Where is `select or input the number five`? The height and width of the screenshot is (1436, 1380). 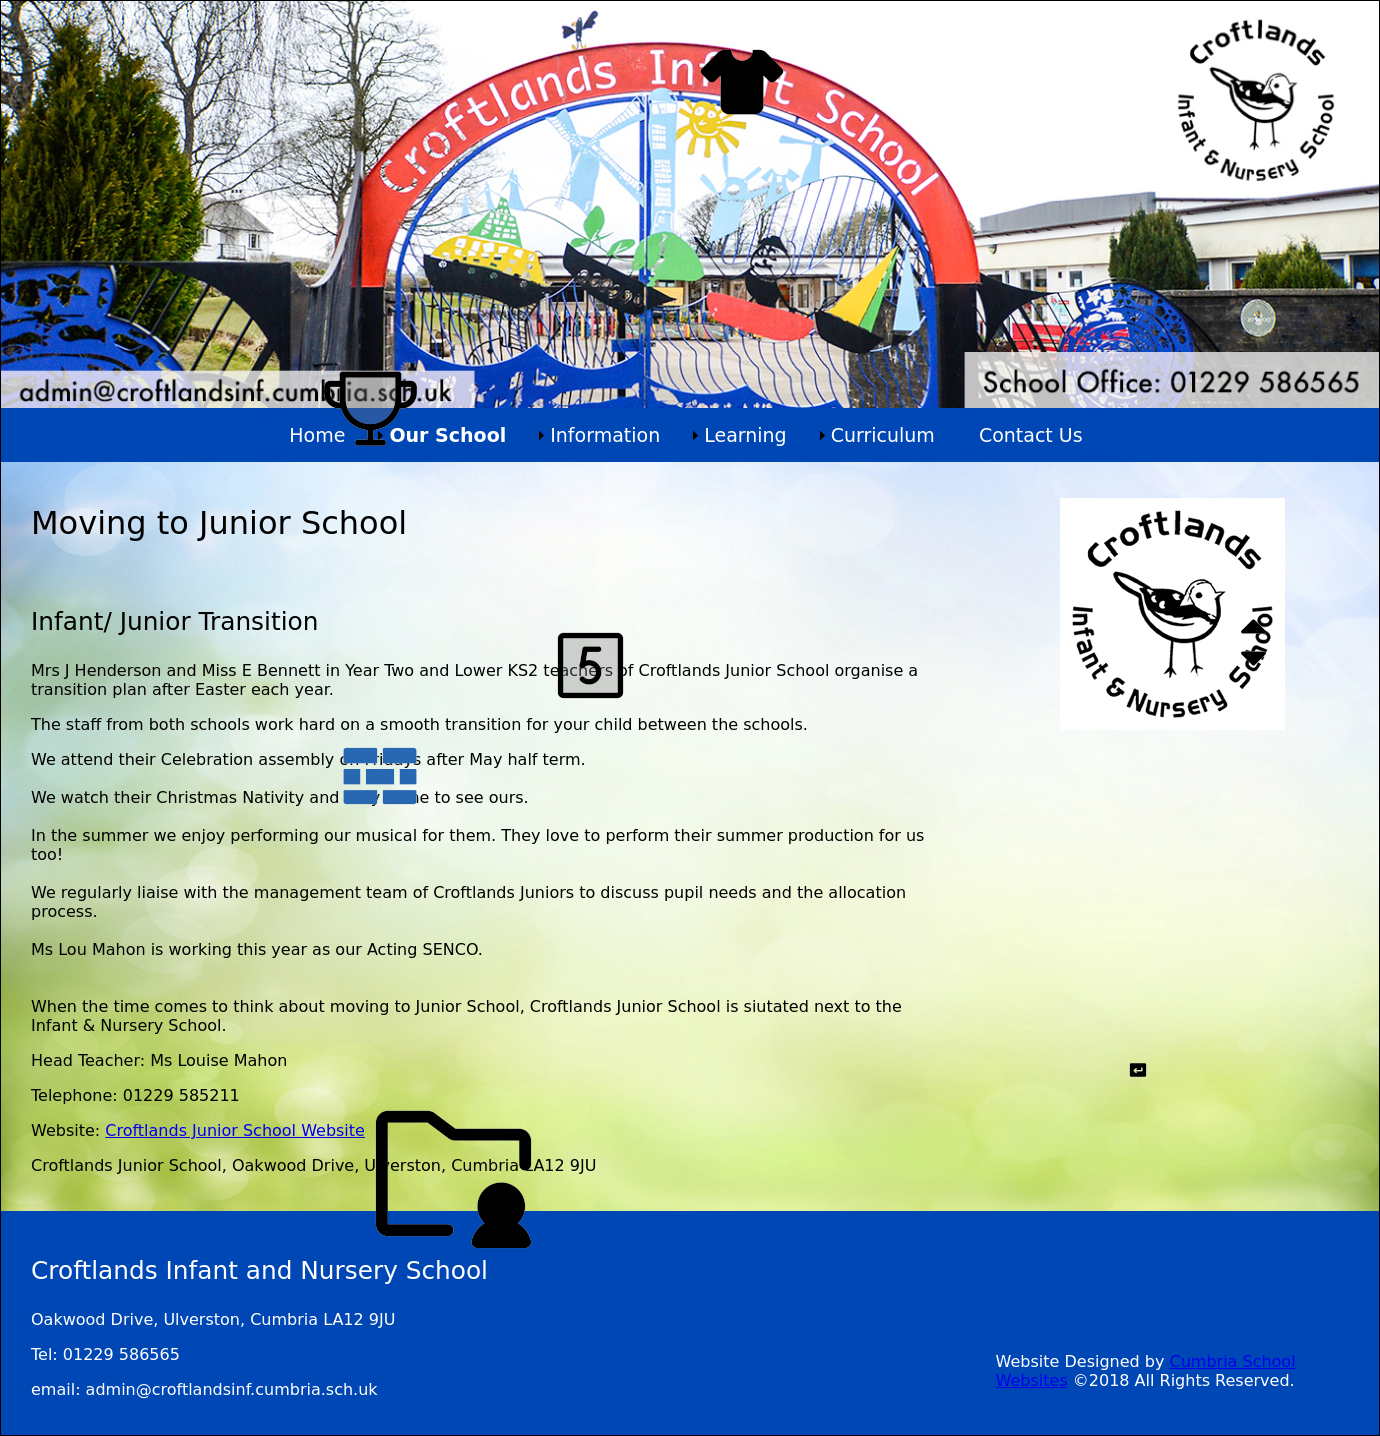 select or input the number five is located at coordinates (590, 665).